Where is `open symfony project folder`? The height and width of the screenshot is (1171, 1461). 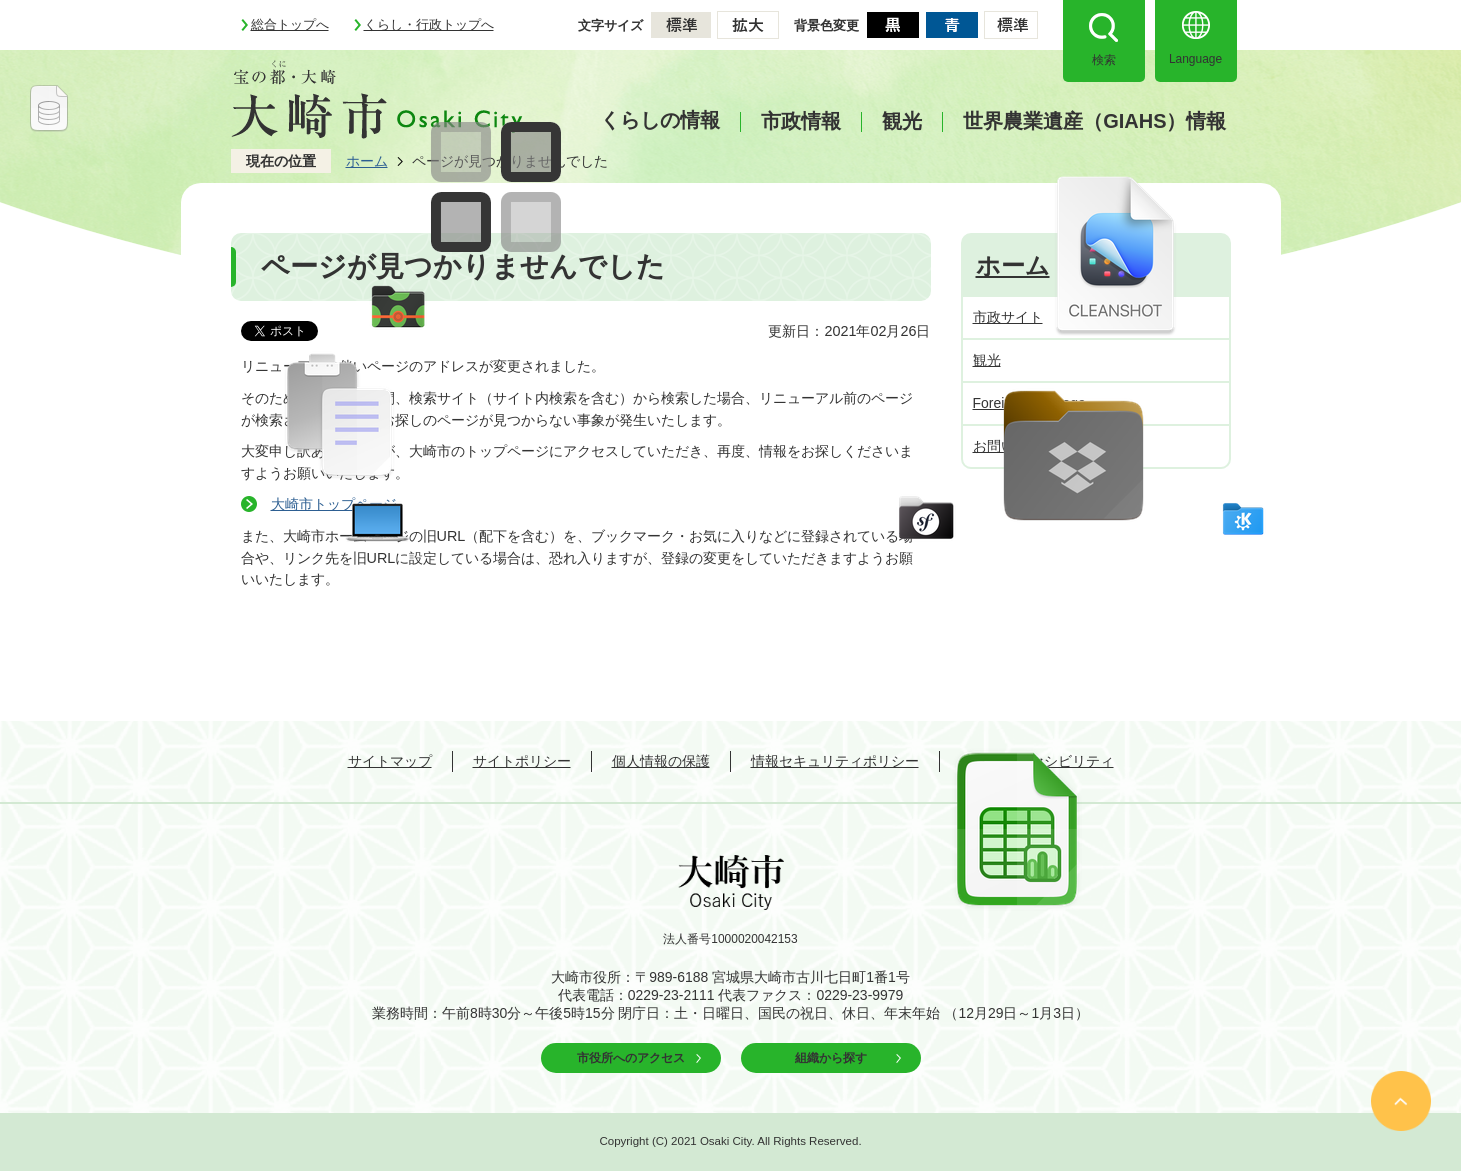 open symfony project folder is located at coordinates (926, 519).